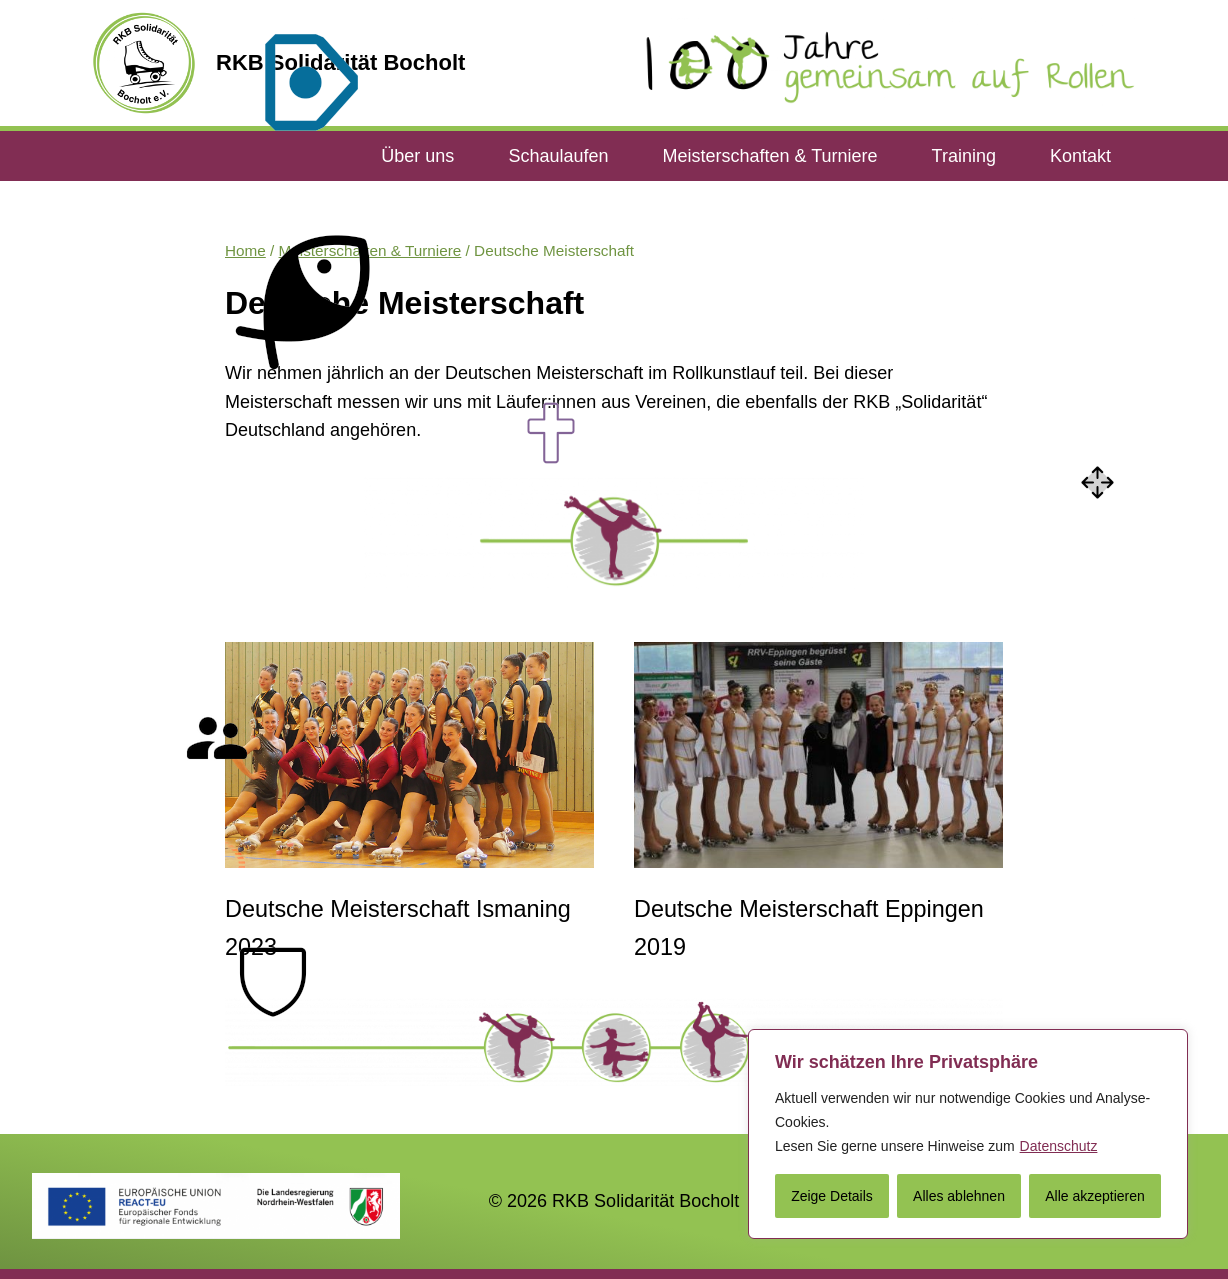  Describe the element at coordinates (273, 978) in the screenshot. I see `access security settings` at that location.